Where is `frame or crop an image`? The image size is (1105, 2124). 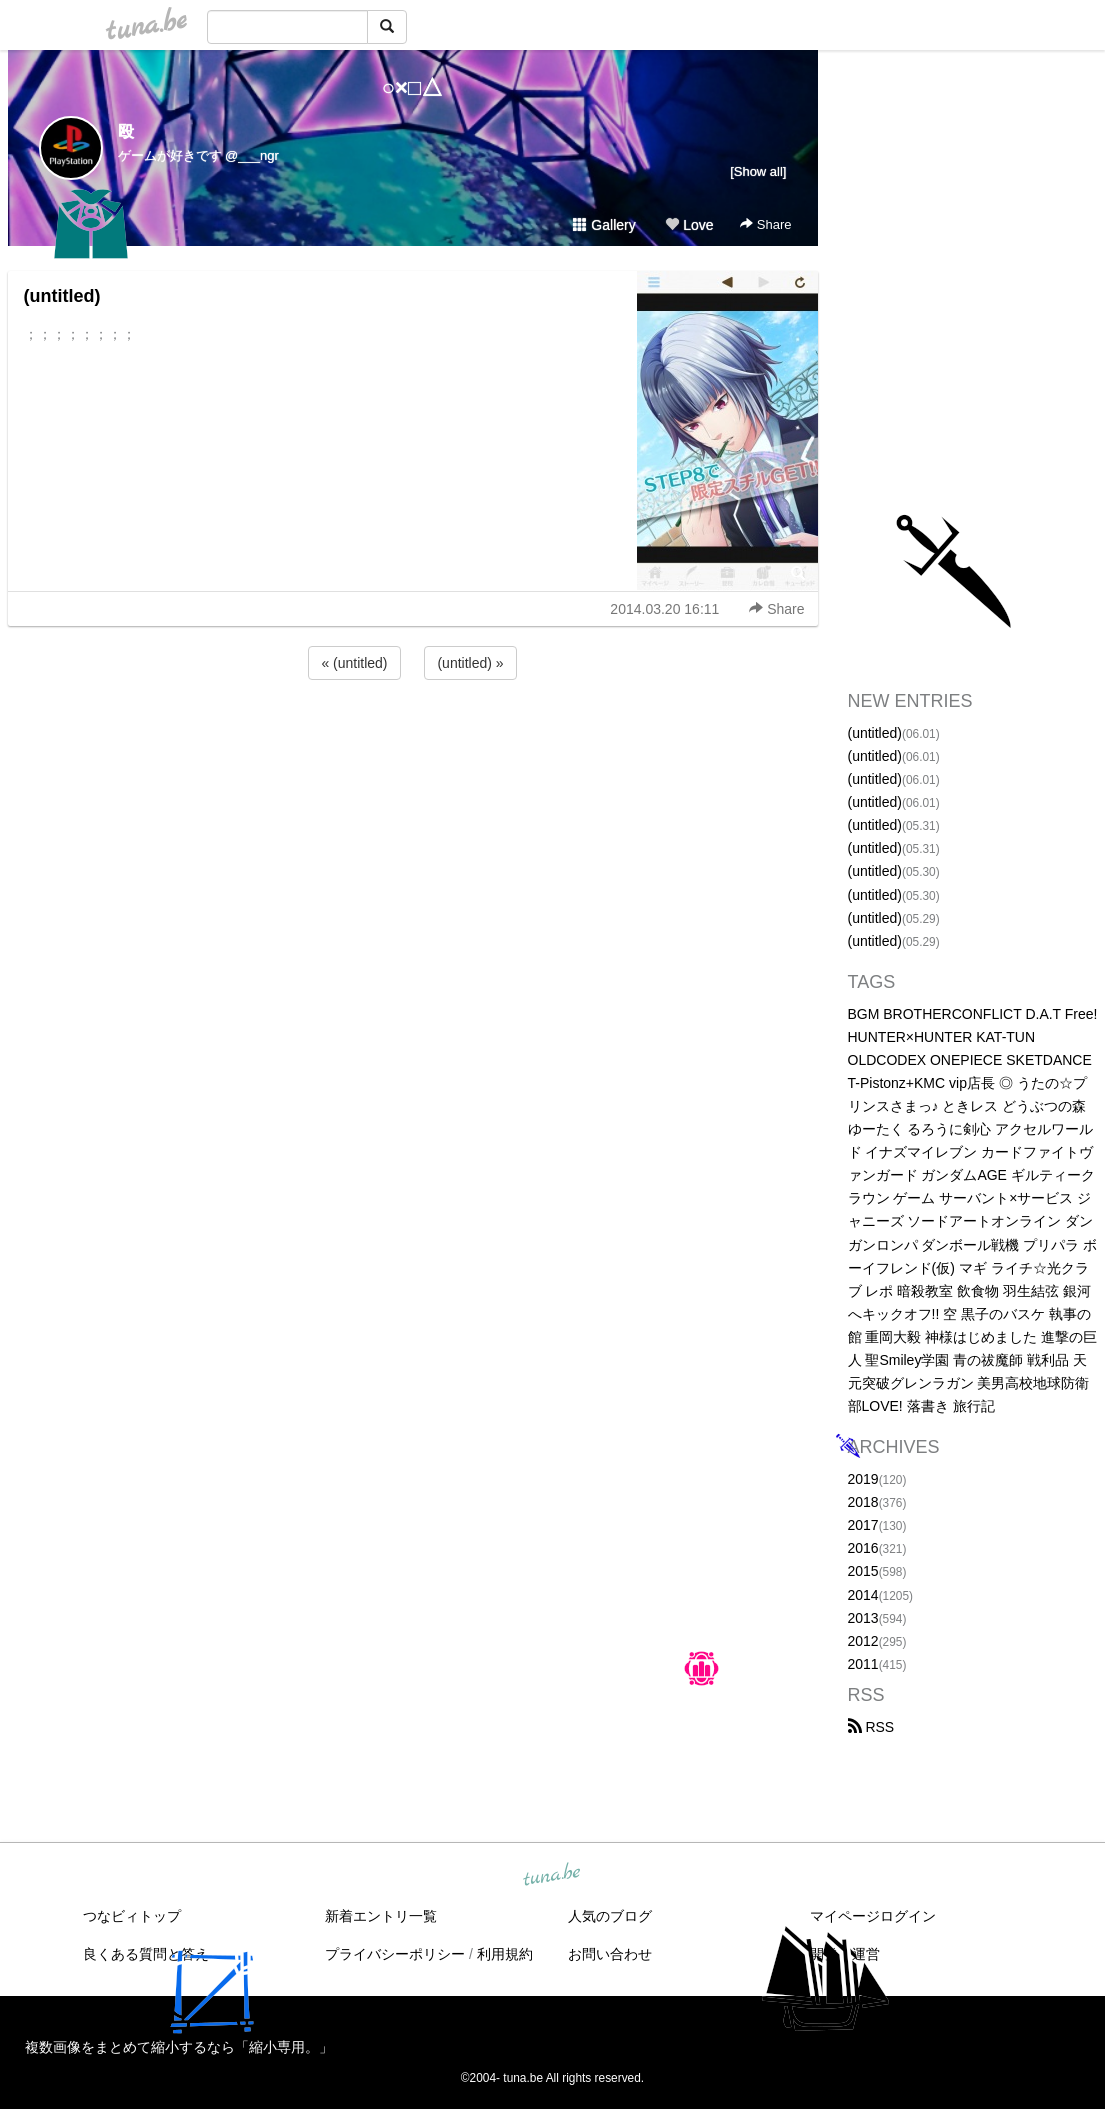
frame or crop an image is located at coordinates (212, 1992).